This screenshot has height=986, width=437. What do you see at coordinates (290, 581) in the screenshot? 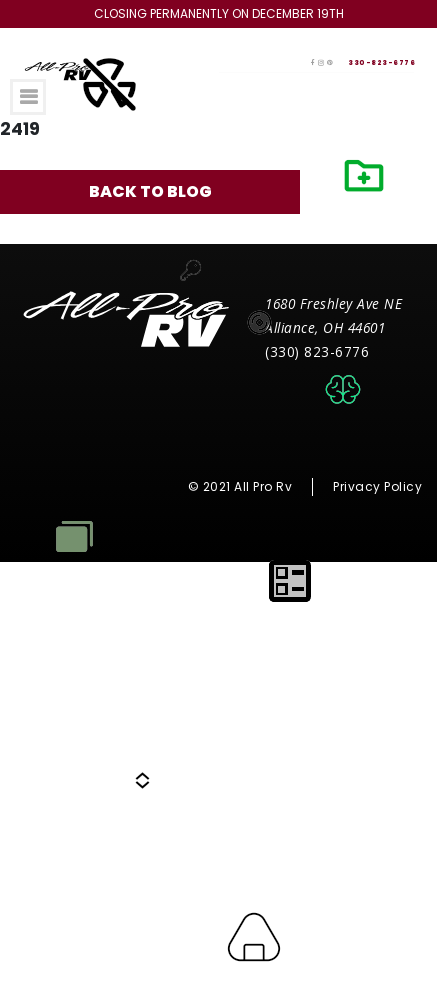
I see `view ballot or voting options` at bounding box center [290, 581].